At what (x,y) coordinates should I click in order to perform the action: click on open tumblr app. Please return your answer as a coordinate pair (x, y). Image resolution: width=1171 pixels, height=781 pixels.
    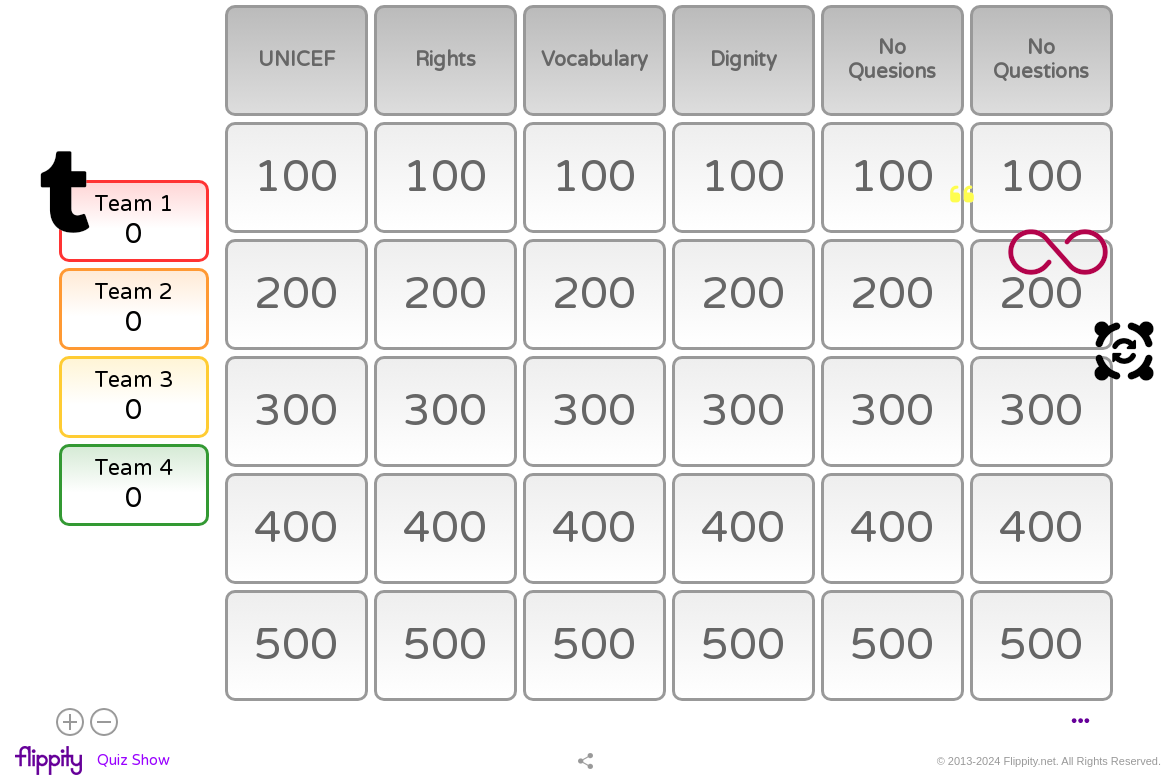
    Looking at the image, I should click on (65, 192).